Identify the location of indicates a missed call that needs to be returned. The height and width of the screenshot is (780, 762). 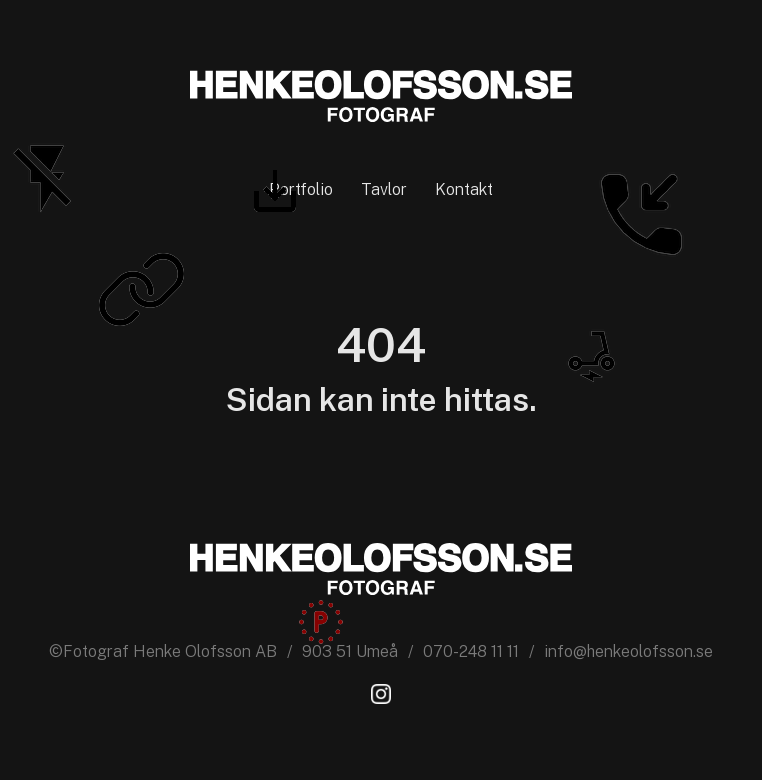
(641, 214).